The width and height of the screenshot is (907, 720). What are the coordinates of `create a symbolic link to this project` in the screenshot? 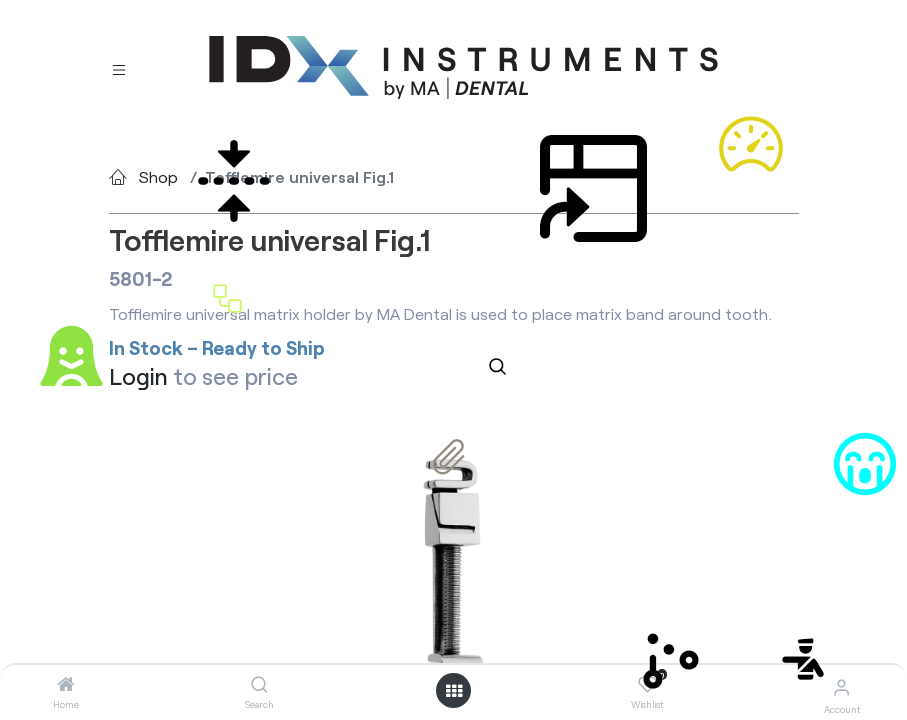 It's located at (593, 188).